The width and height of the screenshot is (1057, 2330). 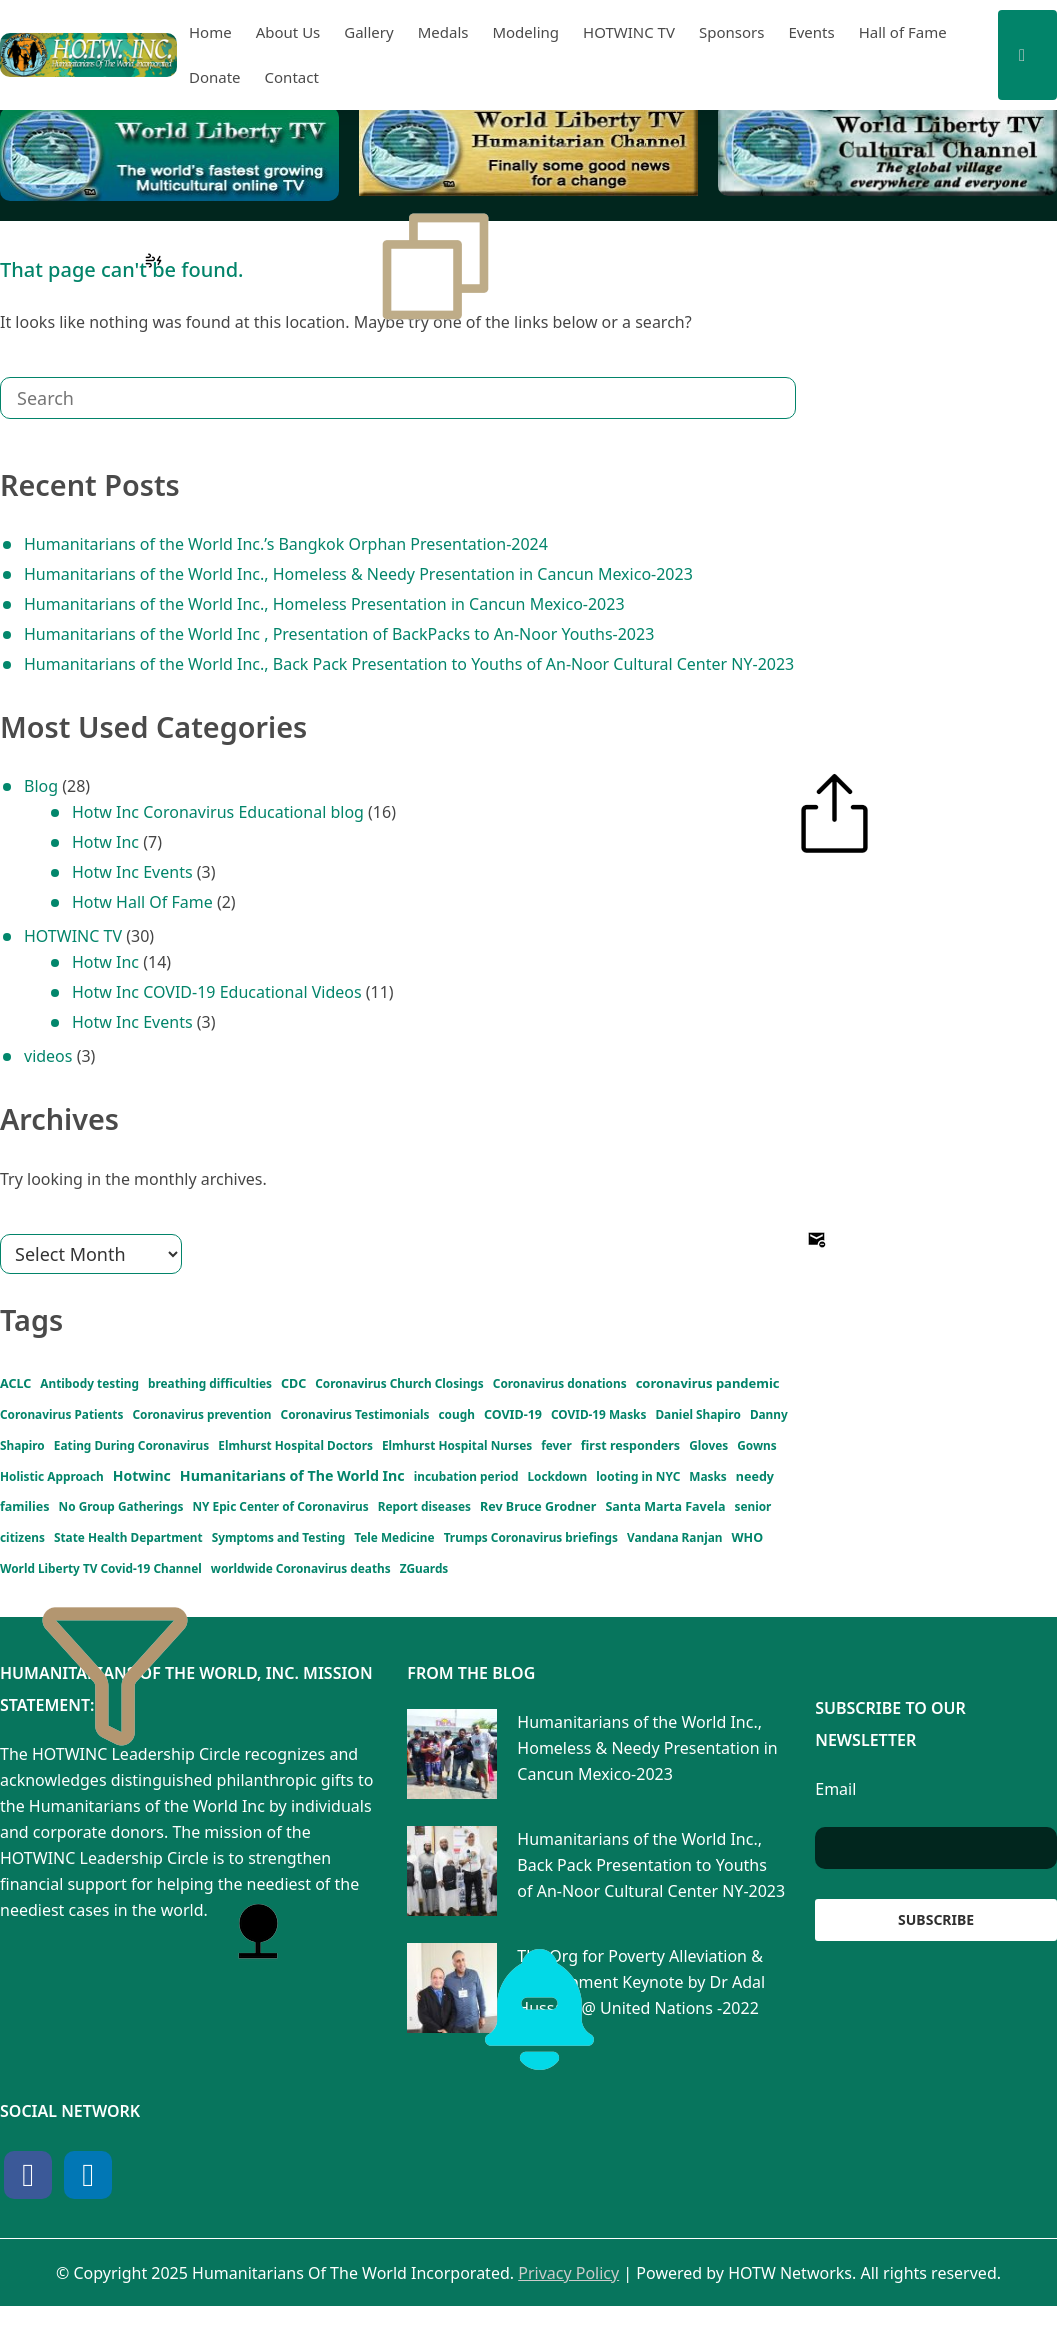 What do you see at coordinates (435, 266) in the screenshot?
I see `copy to clipboard` at bounding box center [435, 266].